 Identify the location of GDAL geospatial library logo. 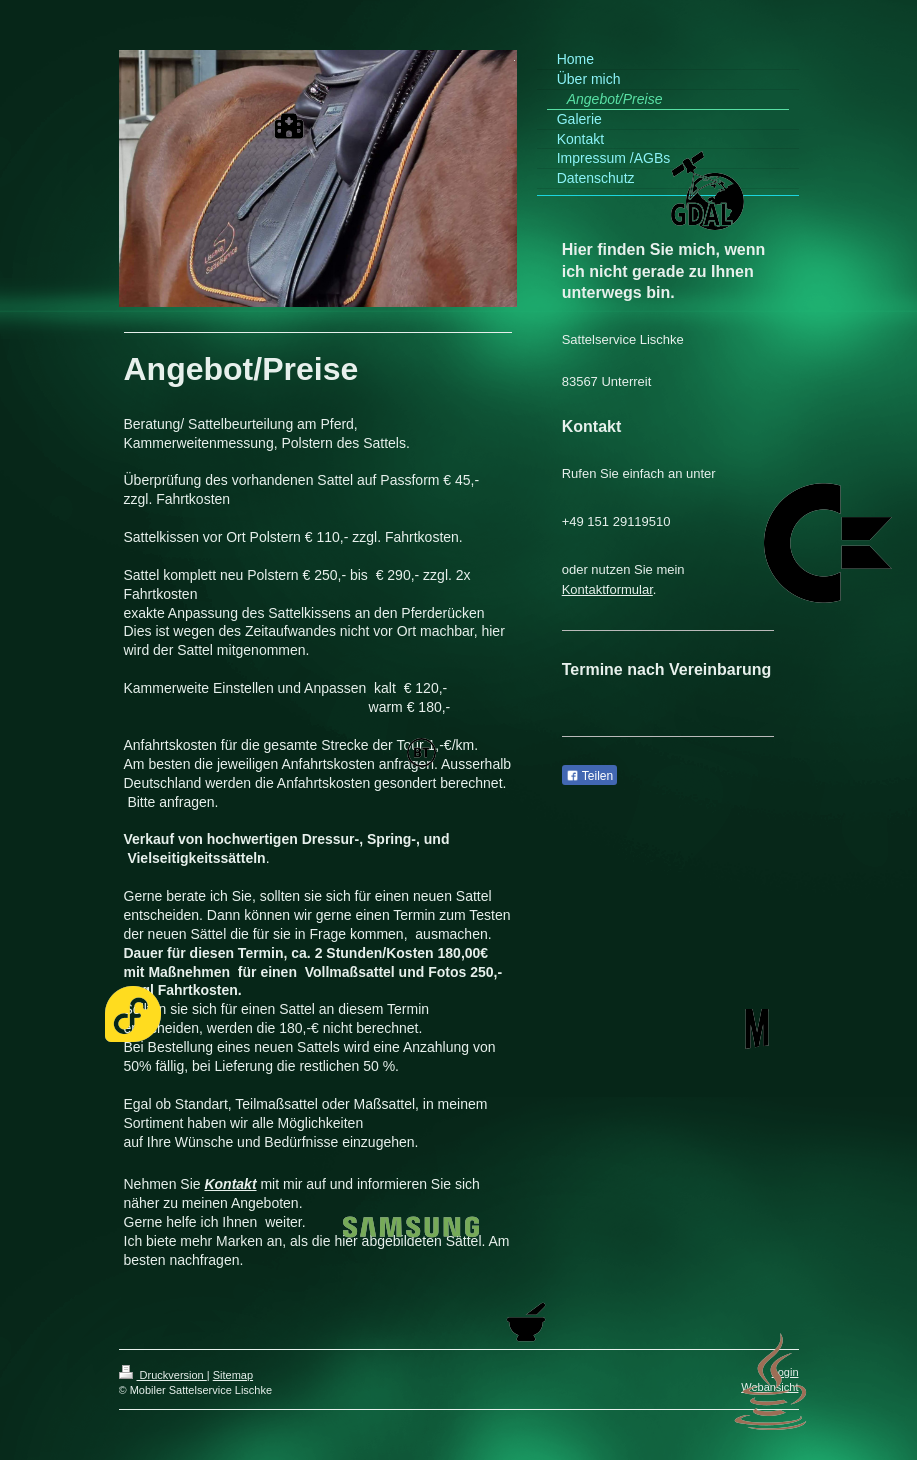
(707, 190).